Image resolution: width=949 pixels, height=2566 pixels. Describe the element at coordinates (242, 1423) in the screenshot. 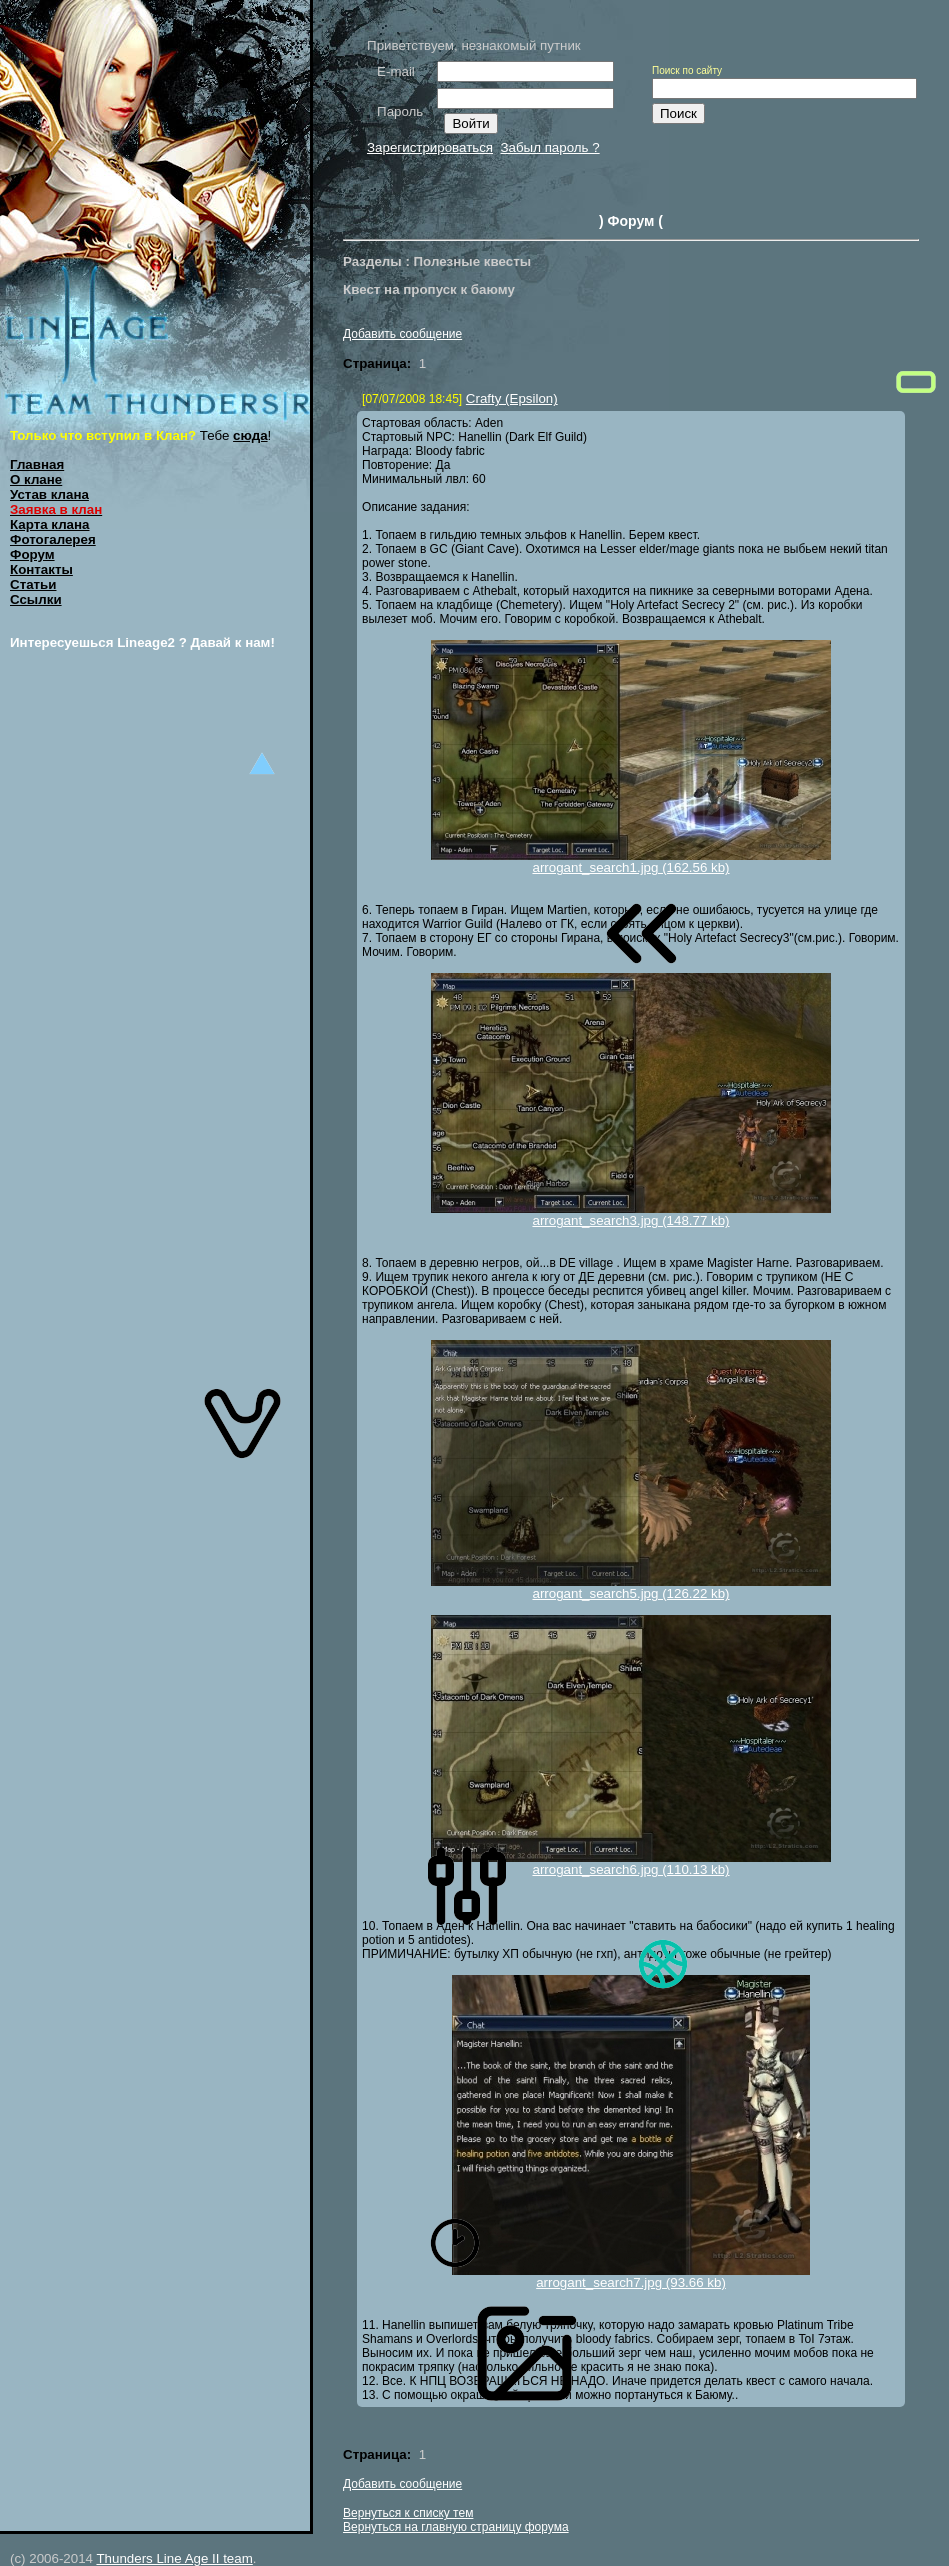

I see `open vivaldi browser` at that location.